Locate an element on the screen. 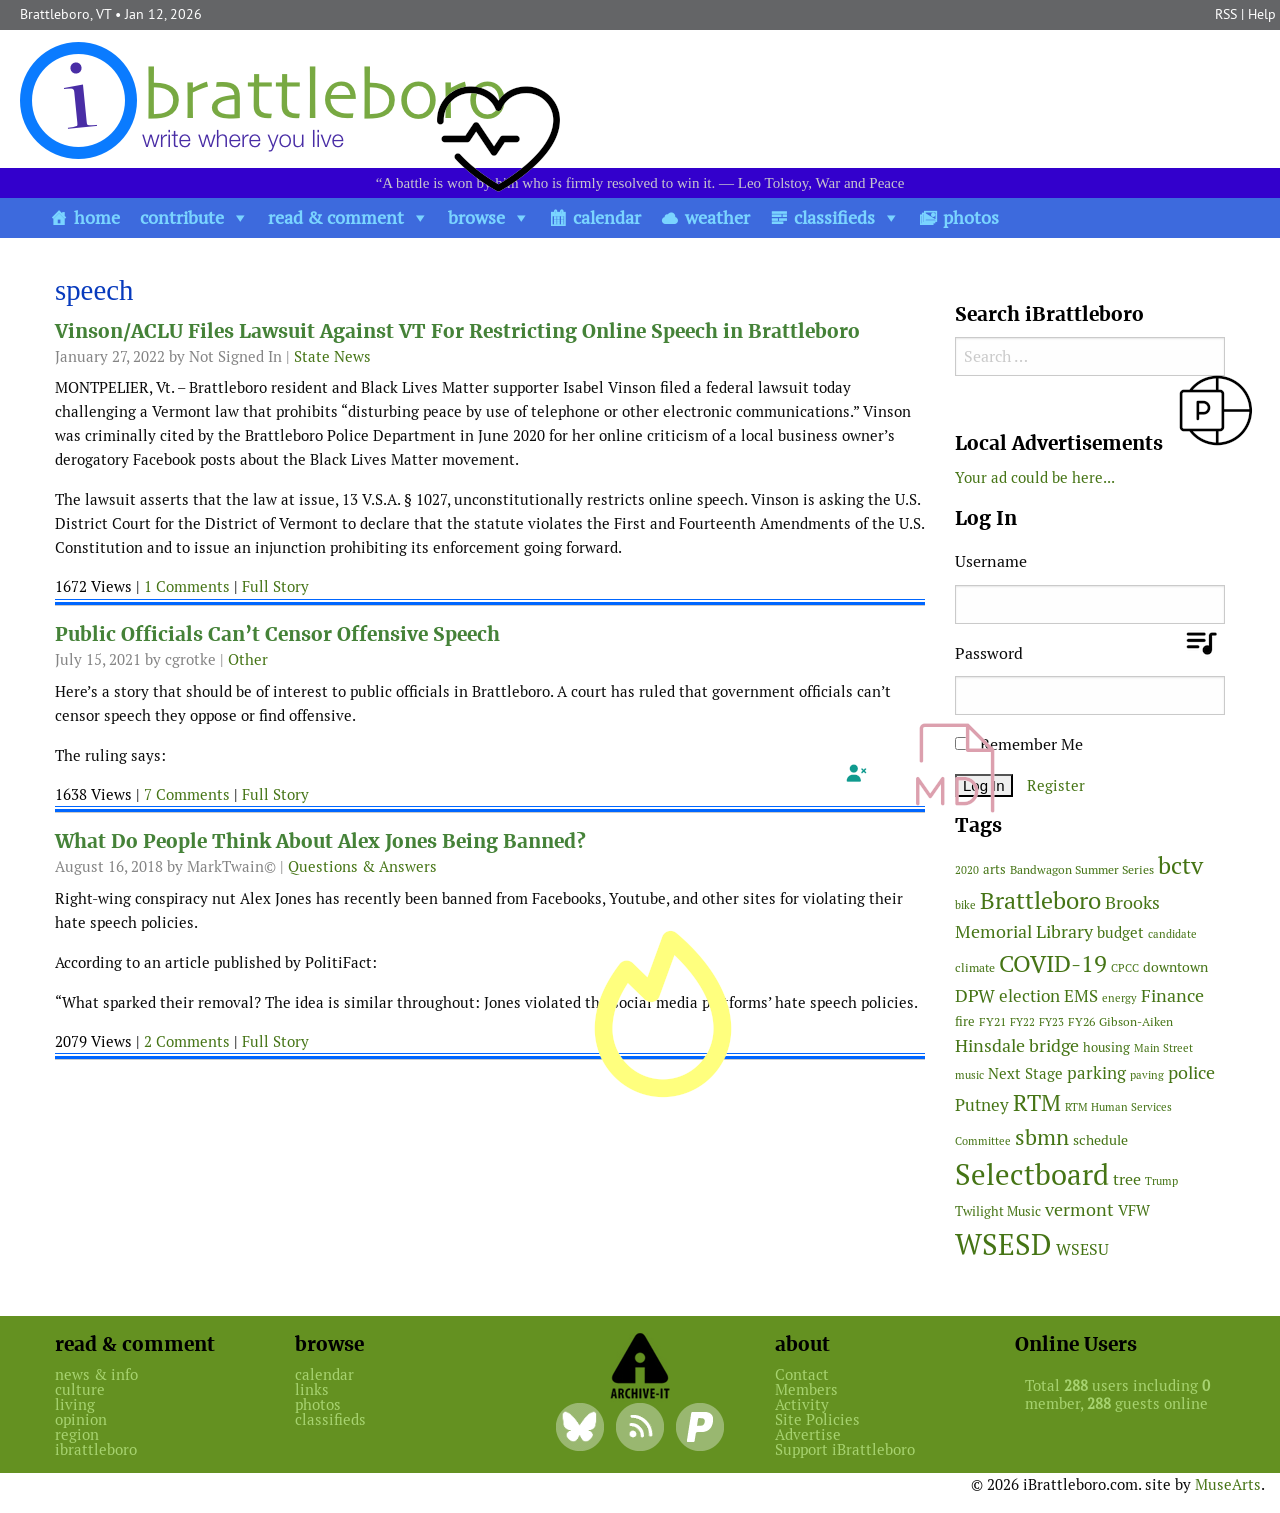 This screenshot has height=1513, width=1280. remove a user from the list is located at coordinates (856, 773).